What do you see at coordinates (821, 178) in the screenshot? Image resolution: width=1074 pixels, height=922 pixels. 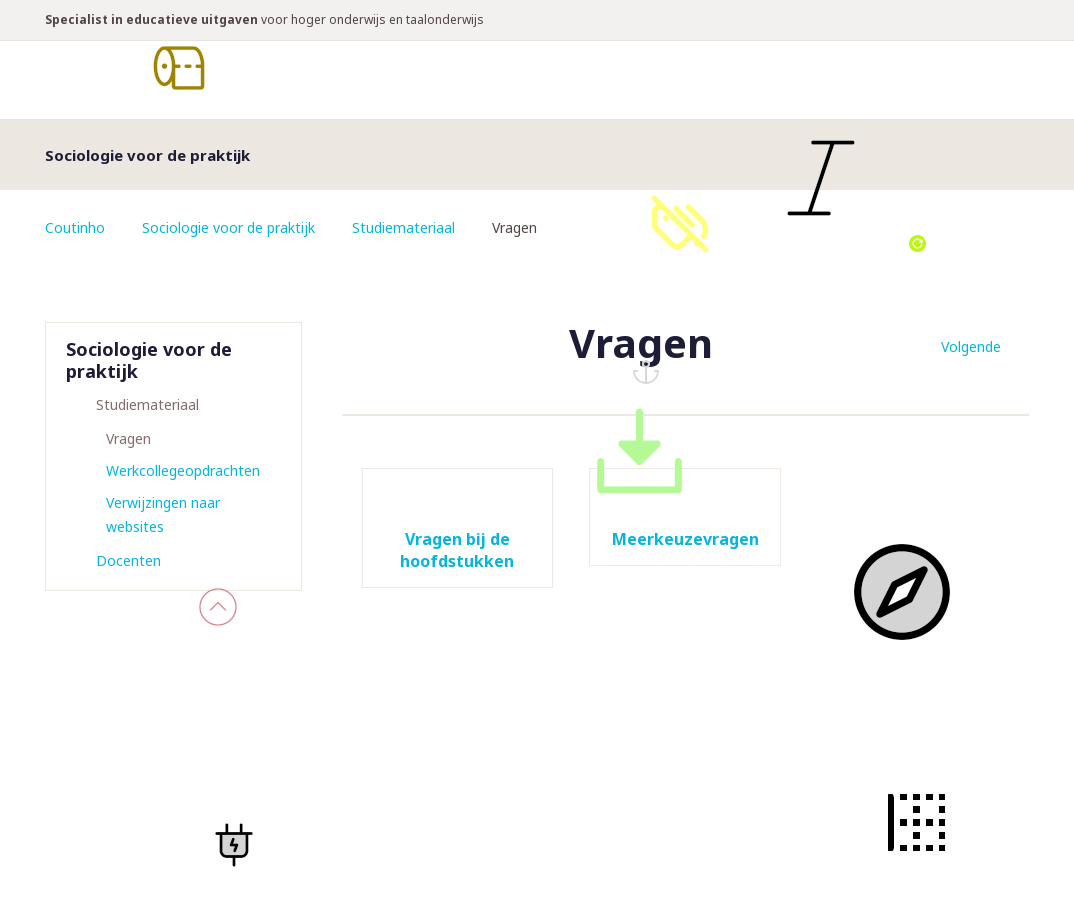 I see `apply italic formatting to selected text` at bounding box center [821, 178].